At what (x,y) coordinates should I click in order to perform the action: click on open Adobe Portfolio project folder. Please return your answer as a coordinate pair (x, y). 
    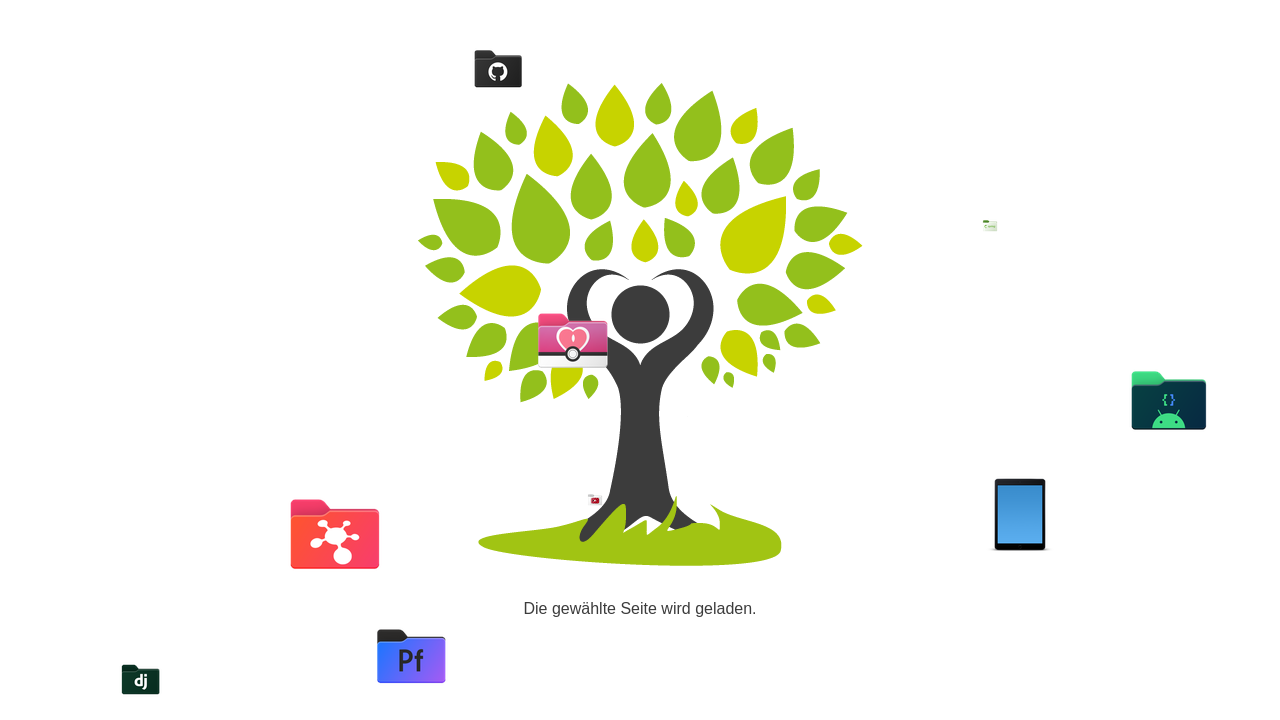
    Looking at the image, I should click on (411, 658).